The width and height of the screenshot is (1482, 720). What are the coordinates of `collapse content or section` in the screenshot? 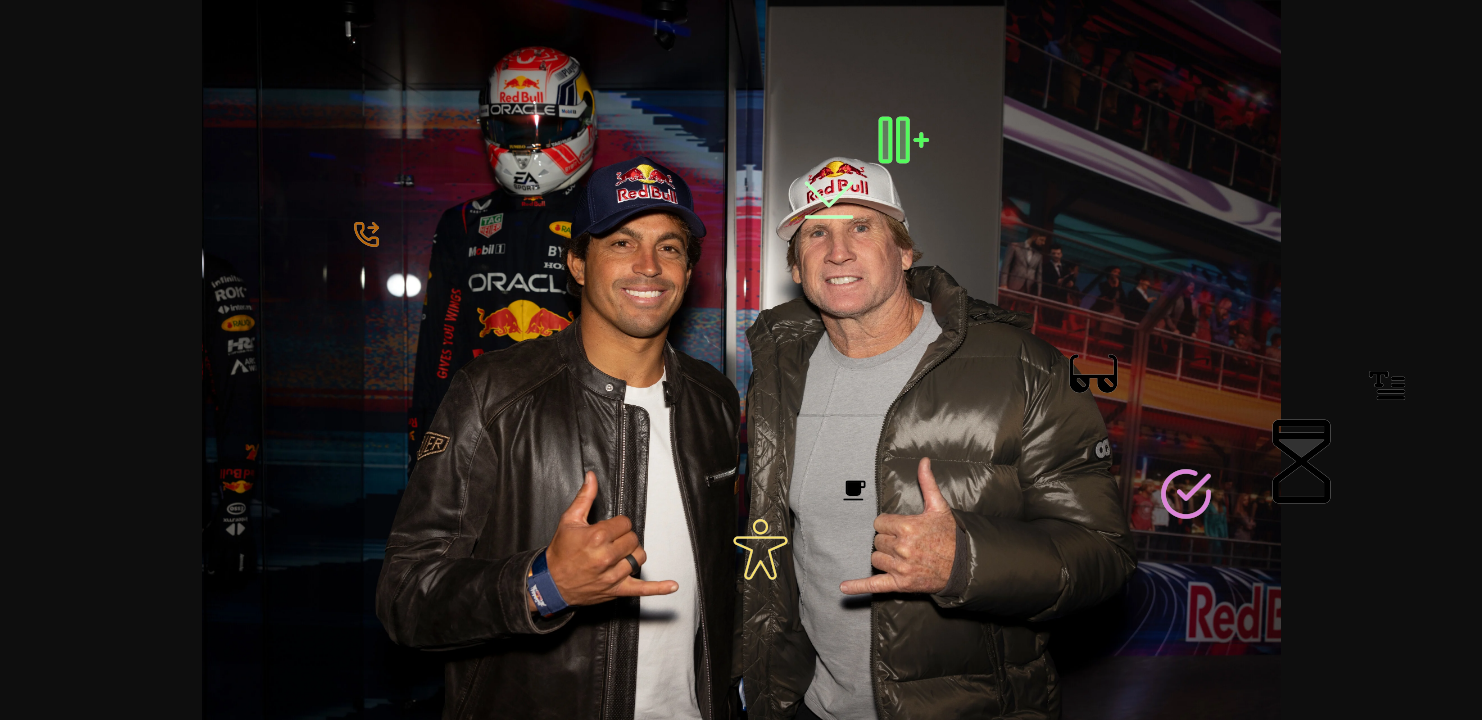 It's located at (829, 199).